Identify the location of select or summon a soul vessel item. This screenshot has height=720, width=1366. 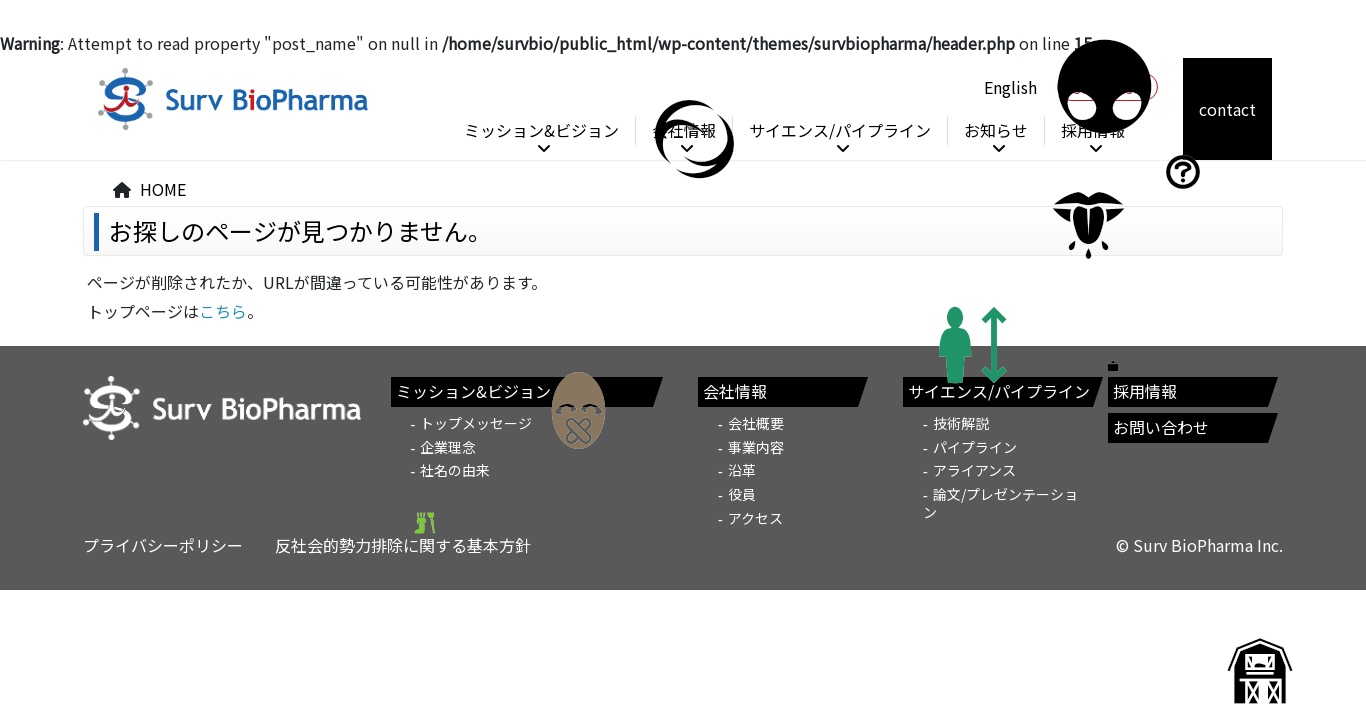
(1104, 86).